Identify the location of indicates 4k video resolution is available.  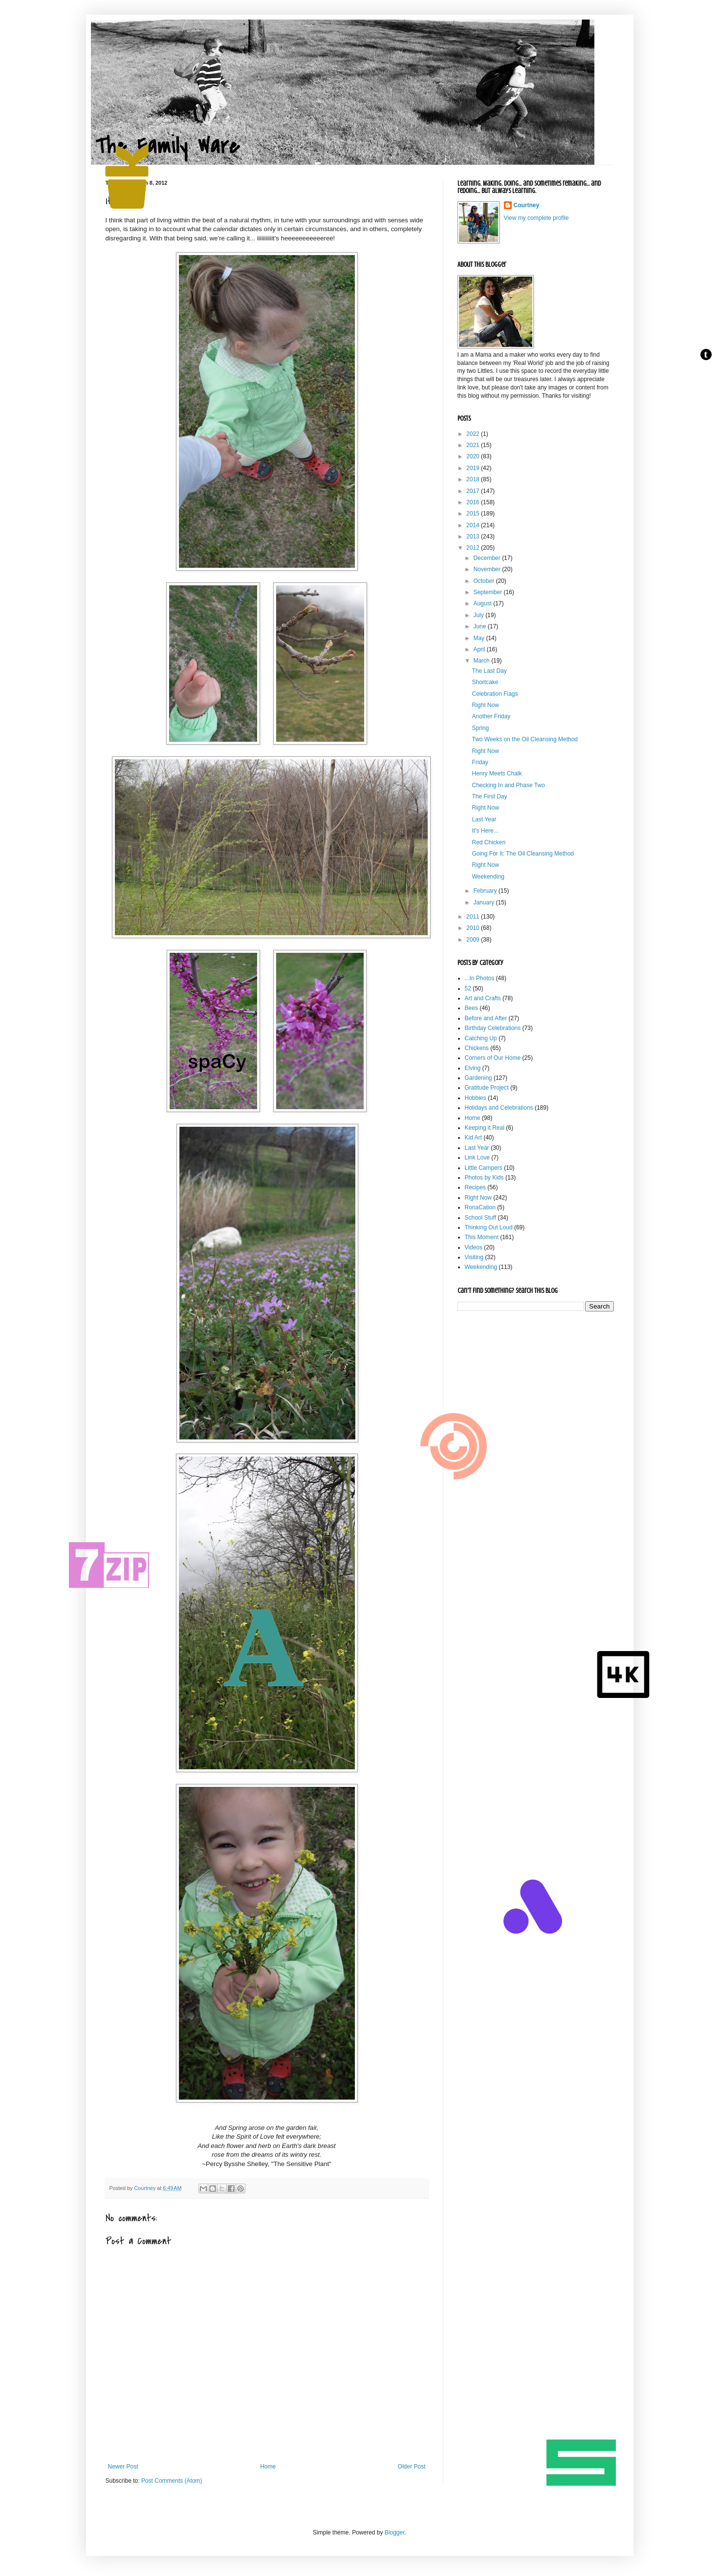
(623, 1674).